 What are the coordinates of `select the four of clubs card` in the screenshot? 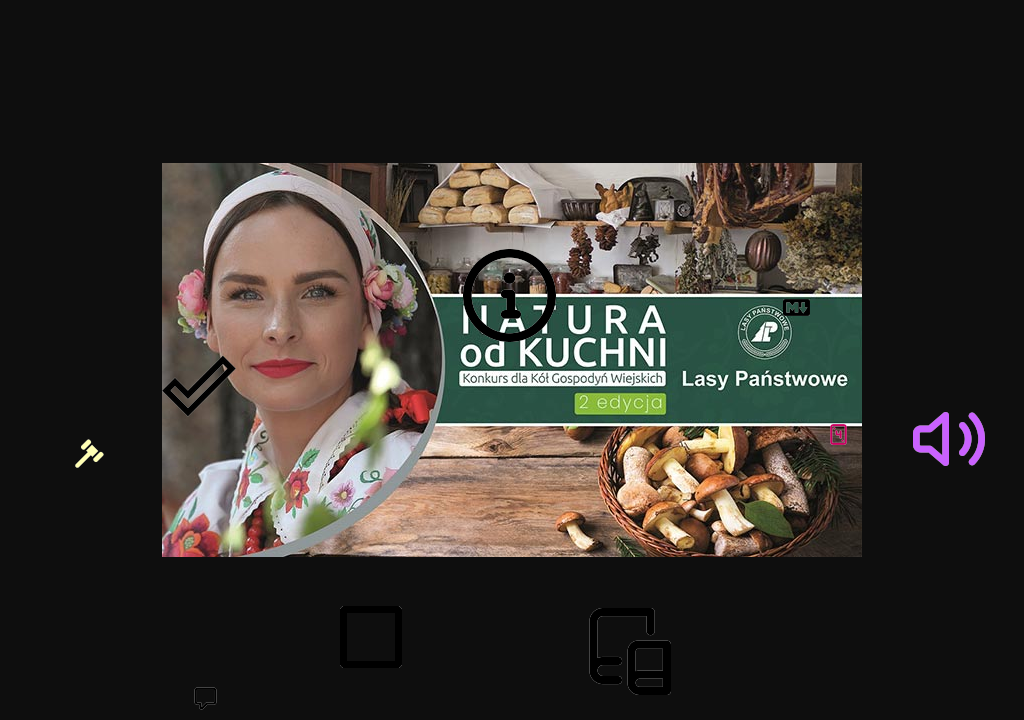 It's located at (838, 434).